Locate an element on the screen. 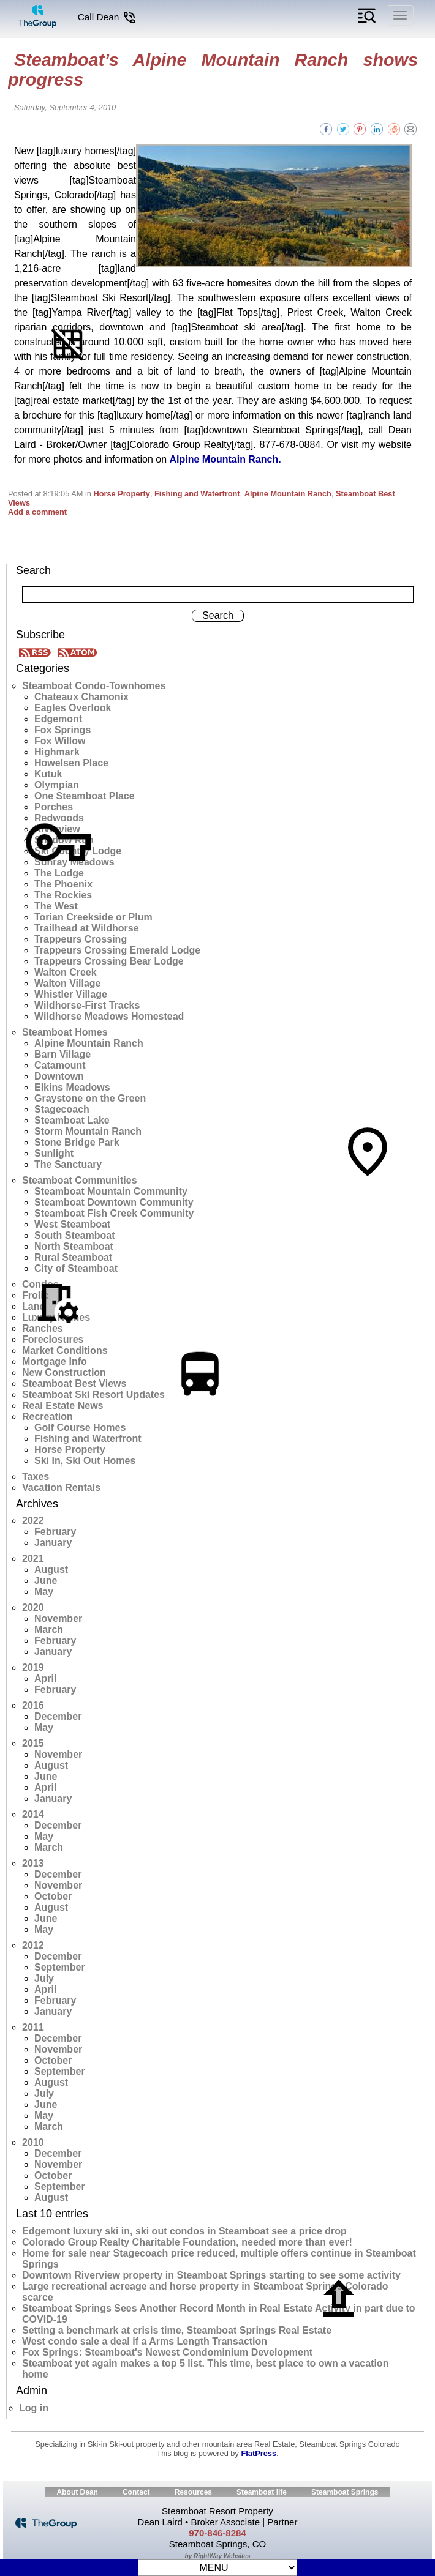 The image size is (435, 2576). disable grid view is located at coordinates (68, 344).